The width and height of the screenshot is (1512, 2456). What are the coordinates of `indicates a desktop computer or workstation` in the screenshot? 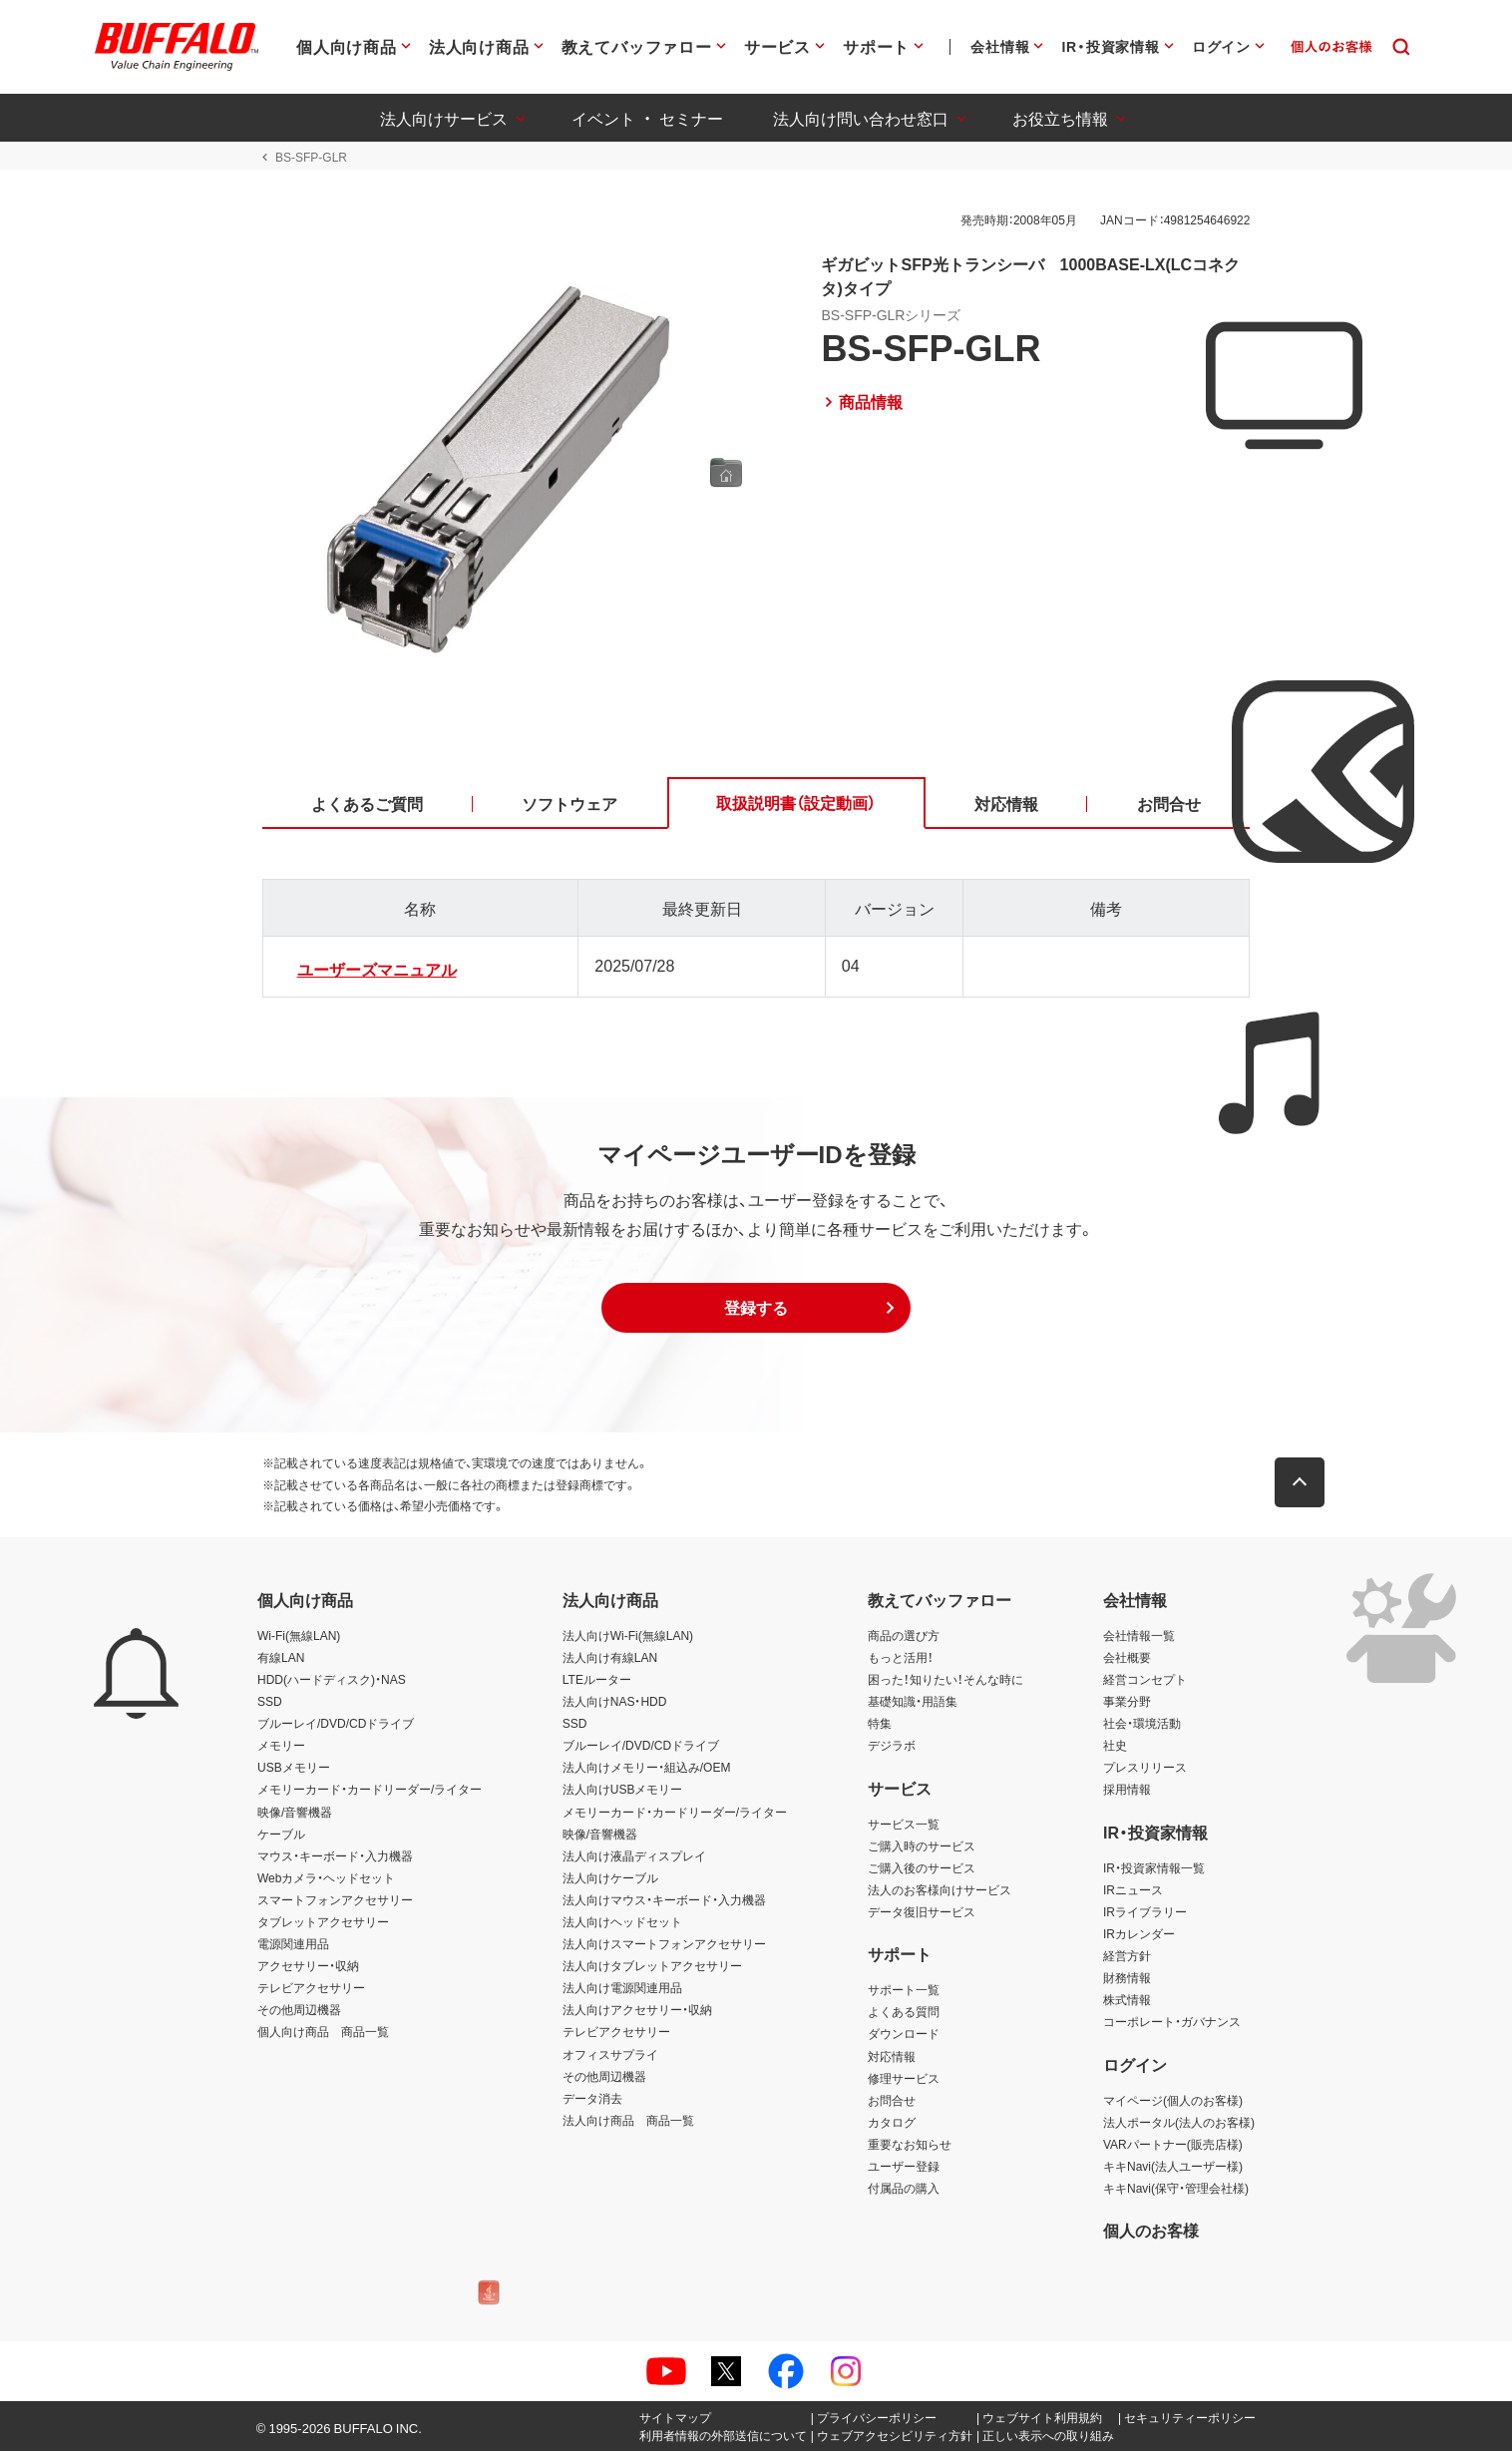 It's located at (1284, 380).